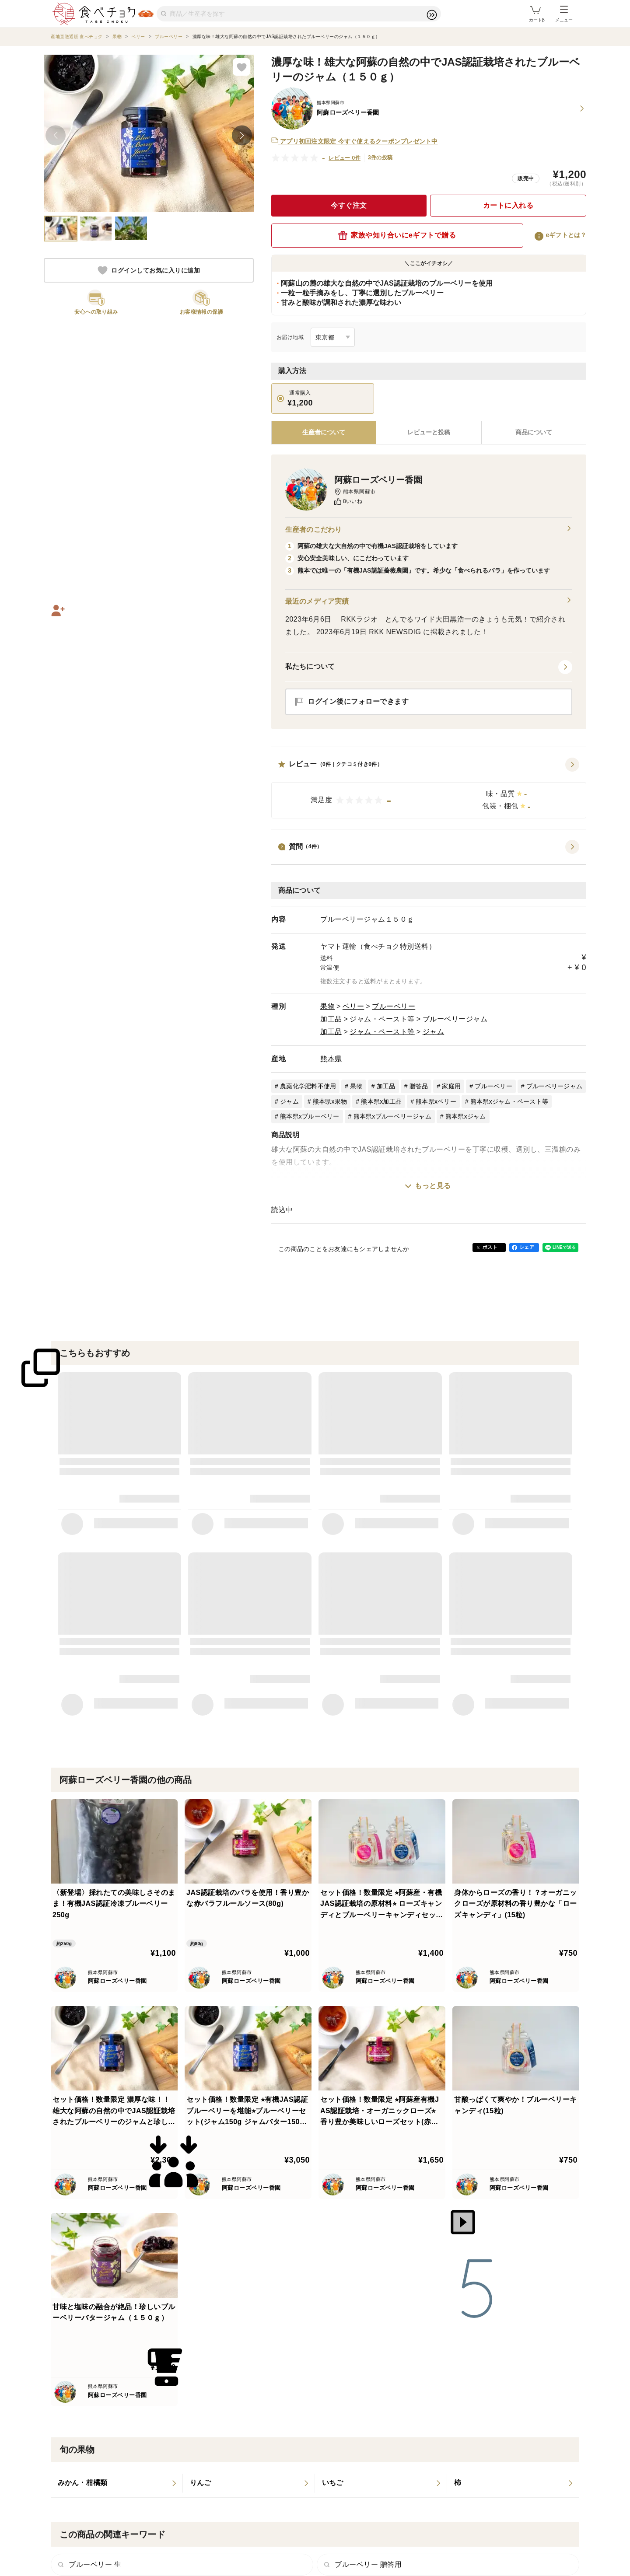 The height and width of the screenshot is (2576, 630). Describe the element at coordinates (166, 2367) in the screenshot. I see `access blender 3D software` at that location.